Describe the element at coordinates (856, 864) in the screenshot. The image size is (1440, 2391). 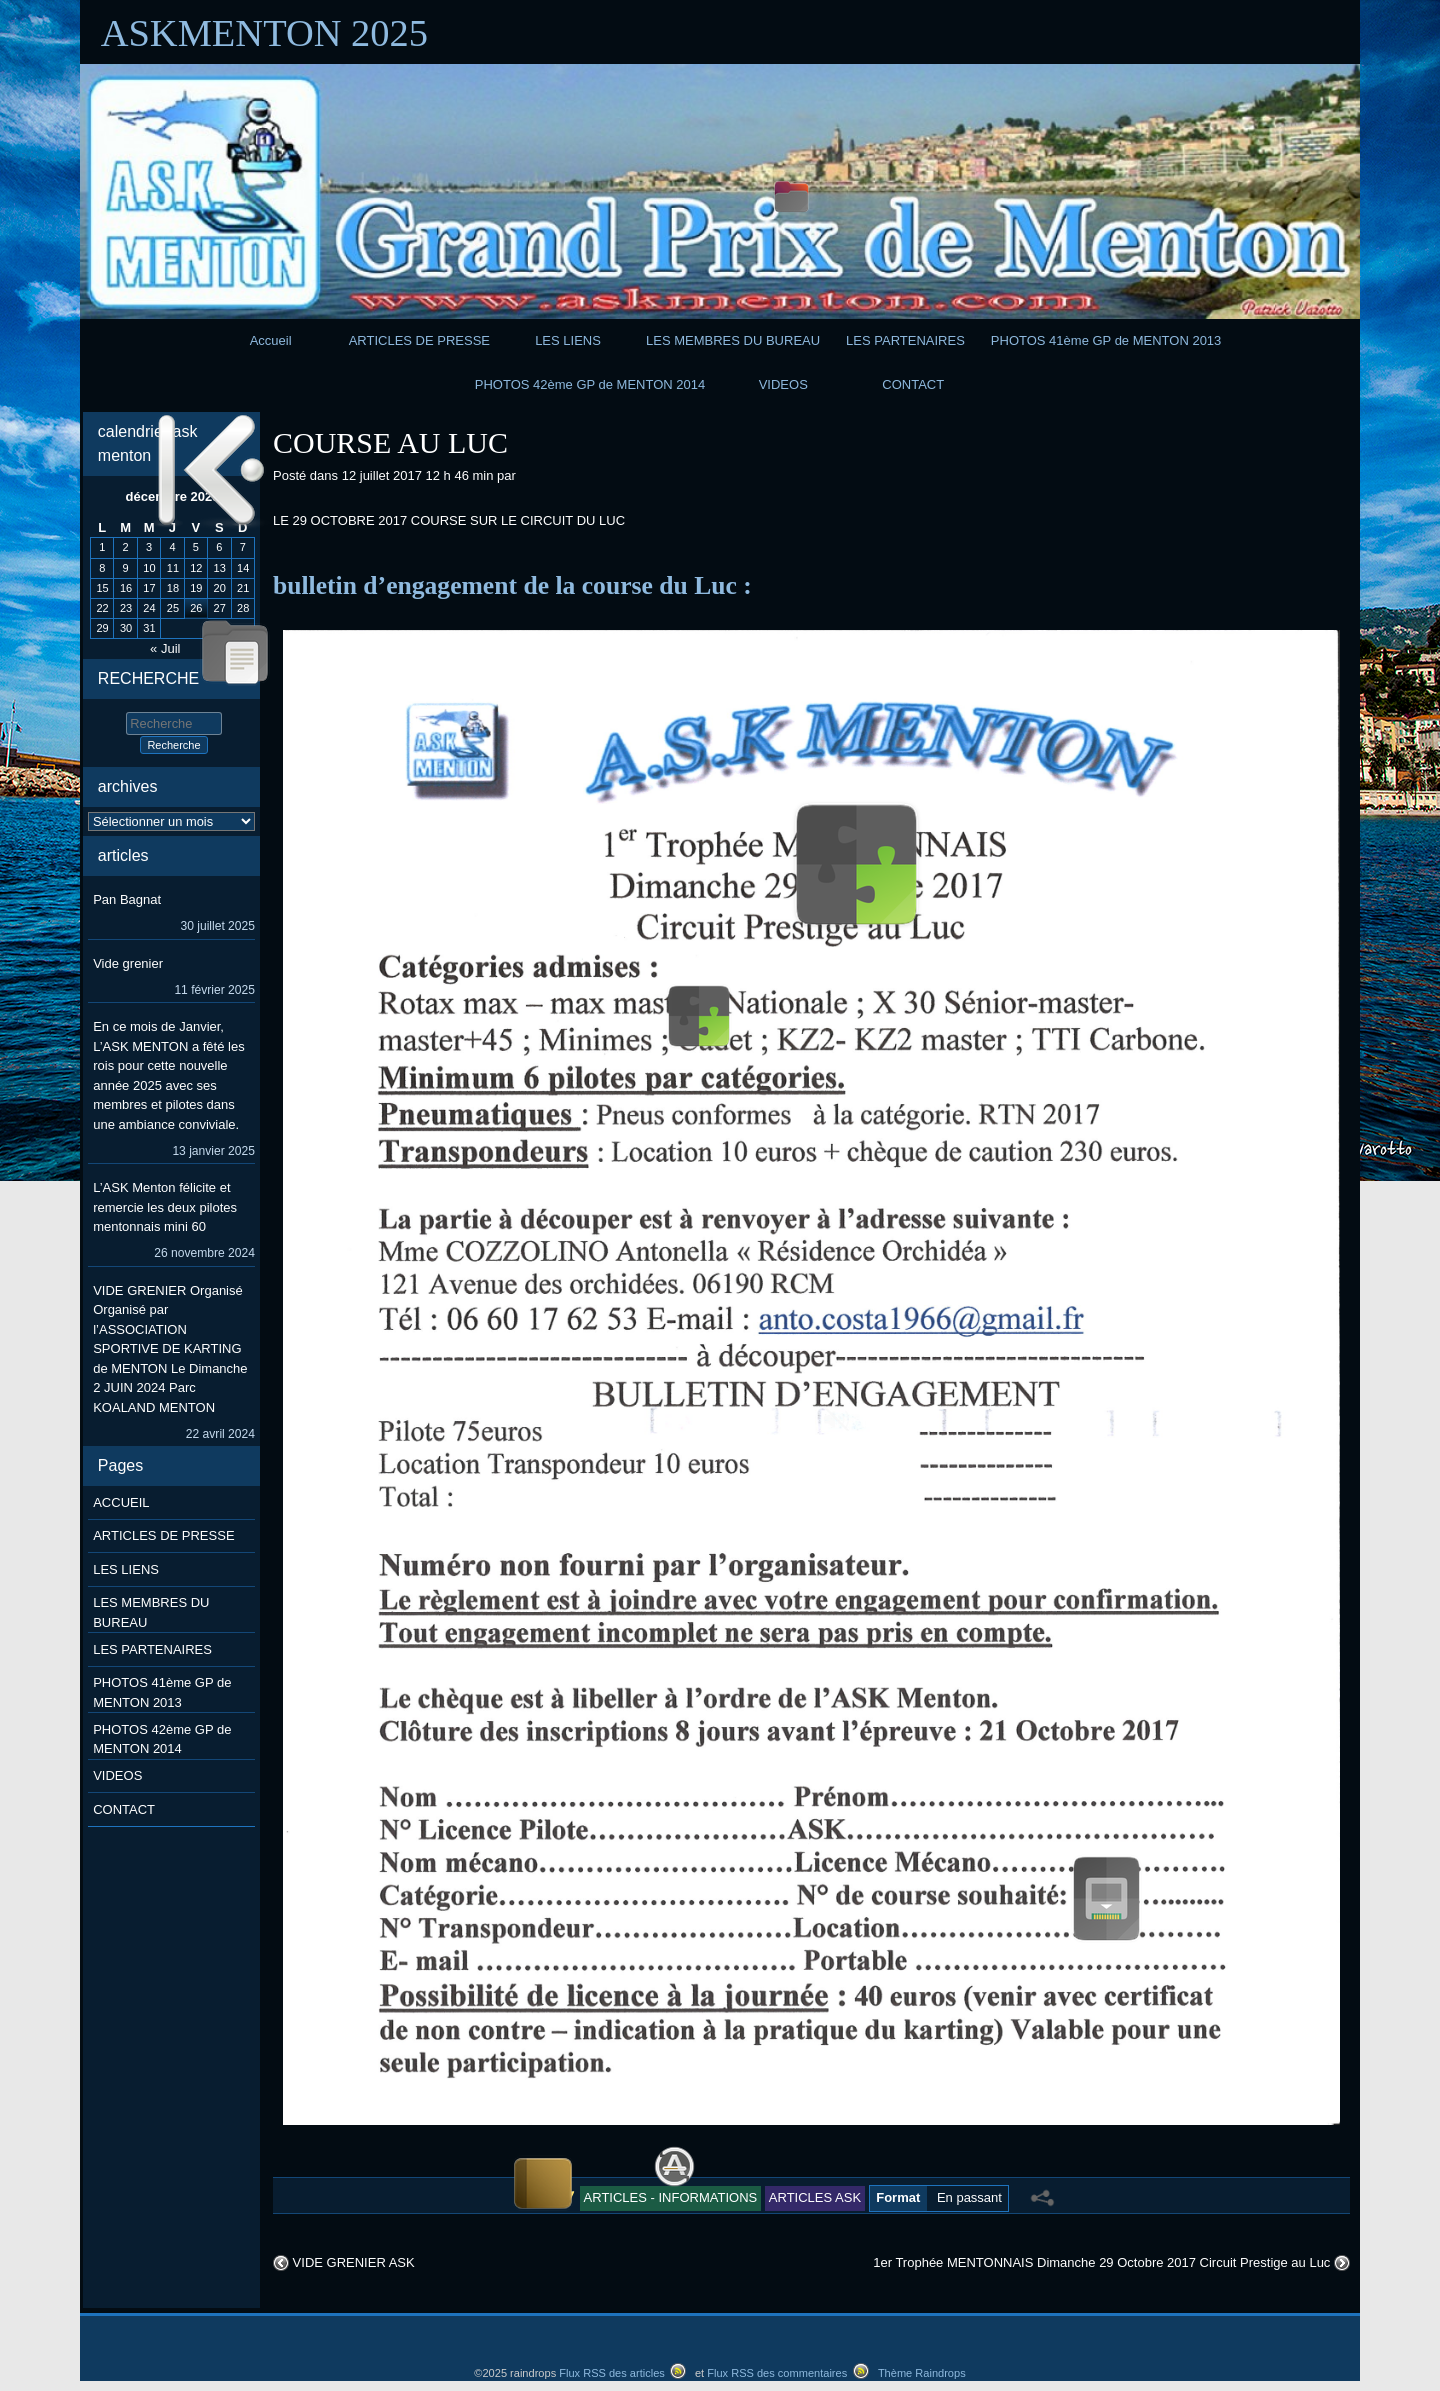
I see `open gnome shell extensions manager` at that location.